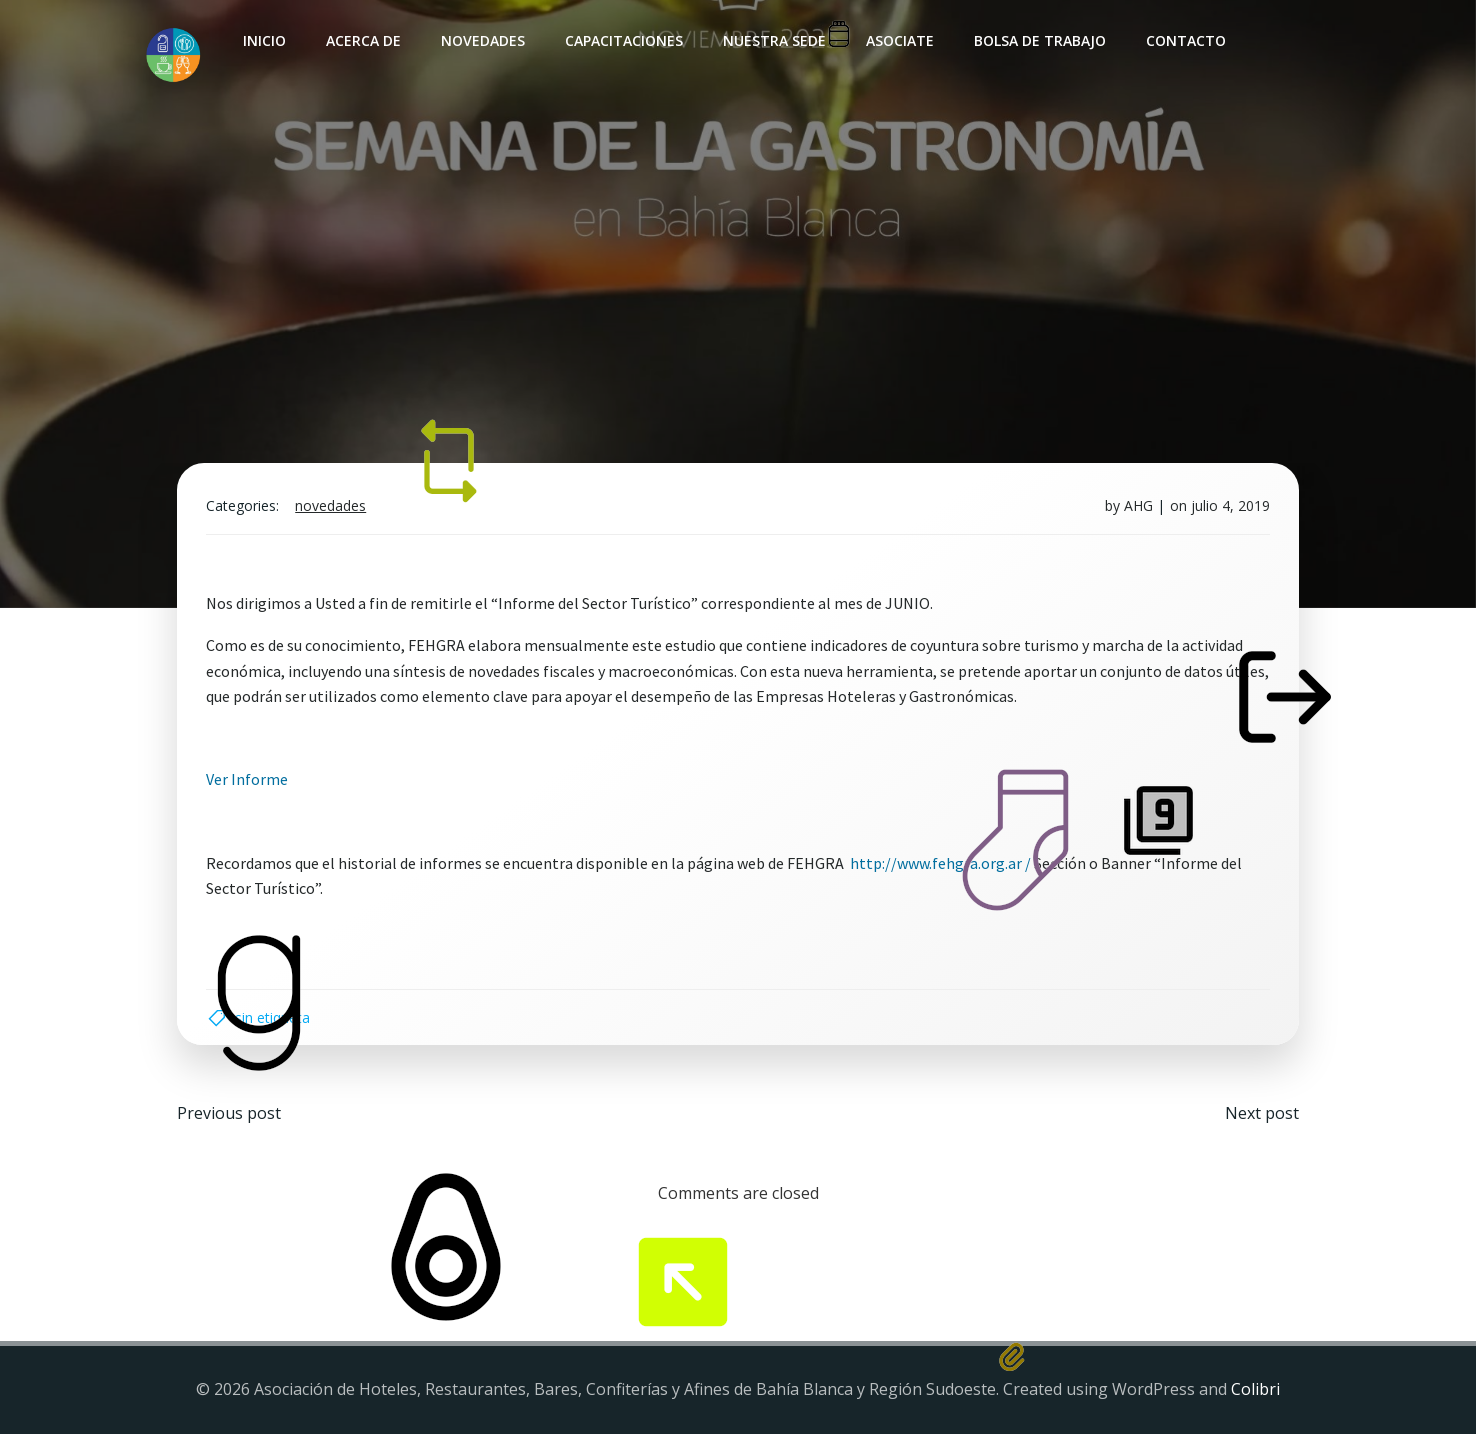  Describe the element at coordinates (1285, 697) in the screenshot. I see `log out of your account` at that location.